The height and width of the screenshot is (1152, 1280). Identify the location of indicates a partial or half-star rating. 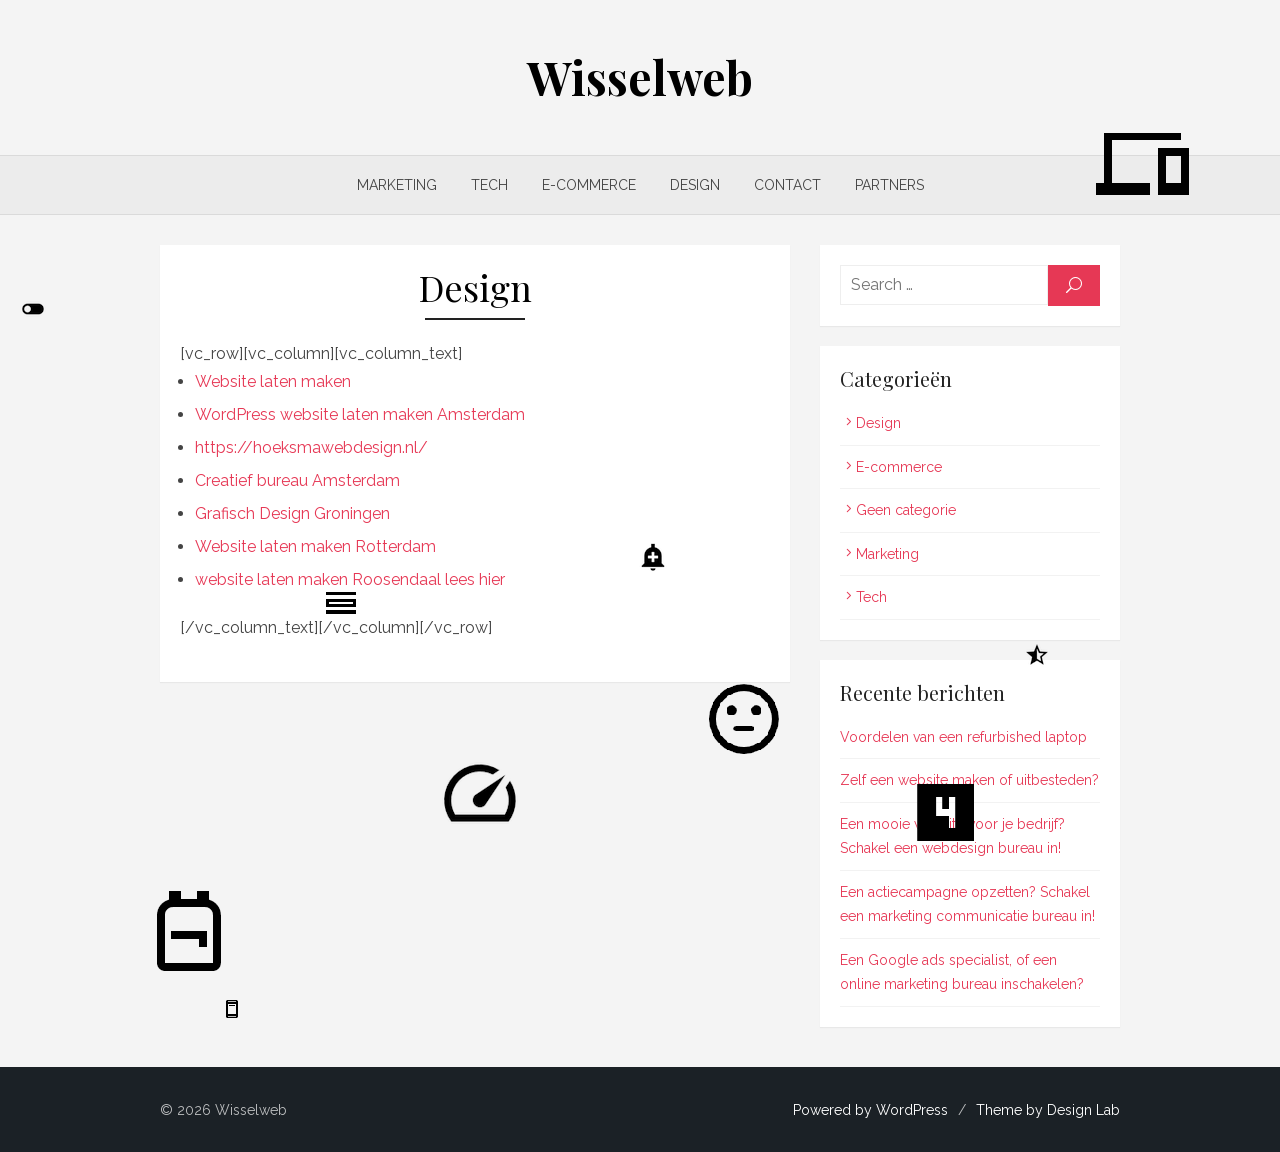
(1037, 655).